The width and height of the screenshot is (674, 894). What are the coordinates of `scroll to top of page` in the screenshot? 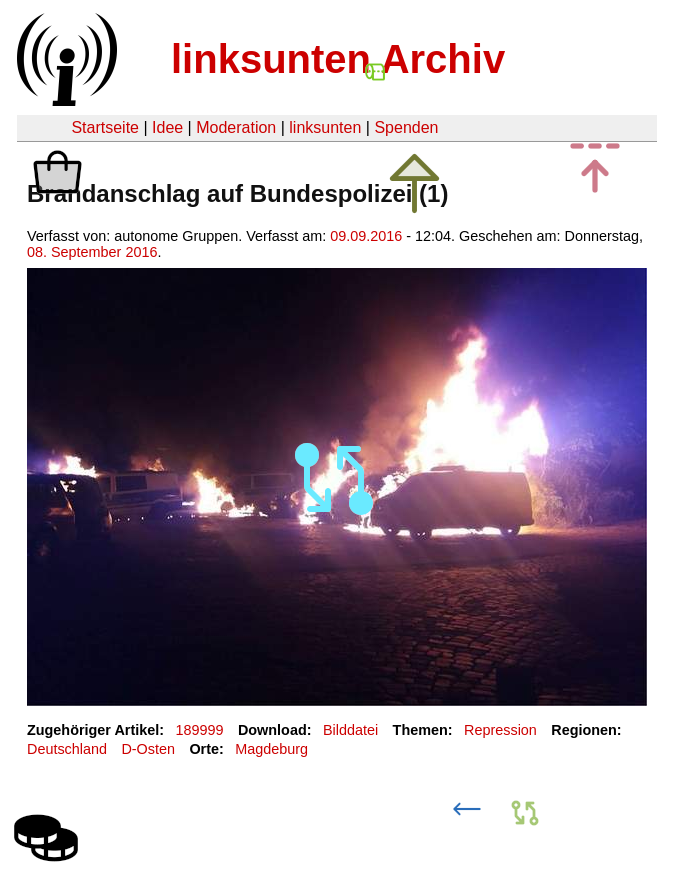 It's located at (414, 183).